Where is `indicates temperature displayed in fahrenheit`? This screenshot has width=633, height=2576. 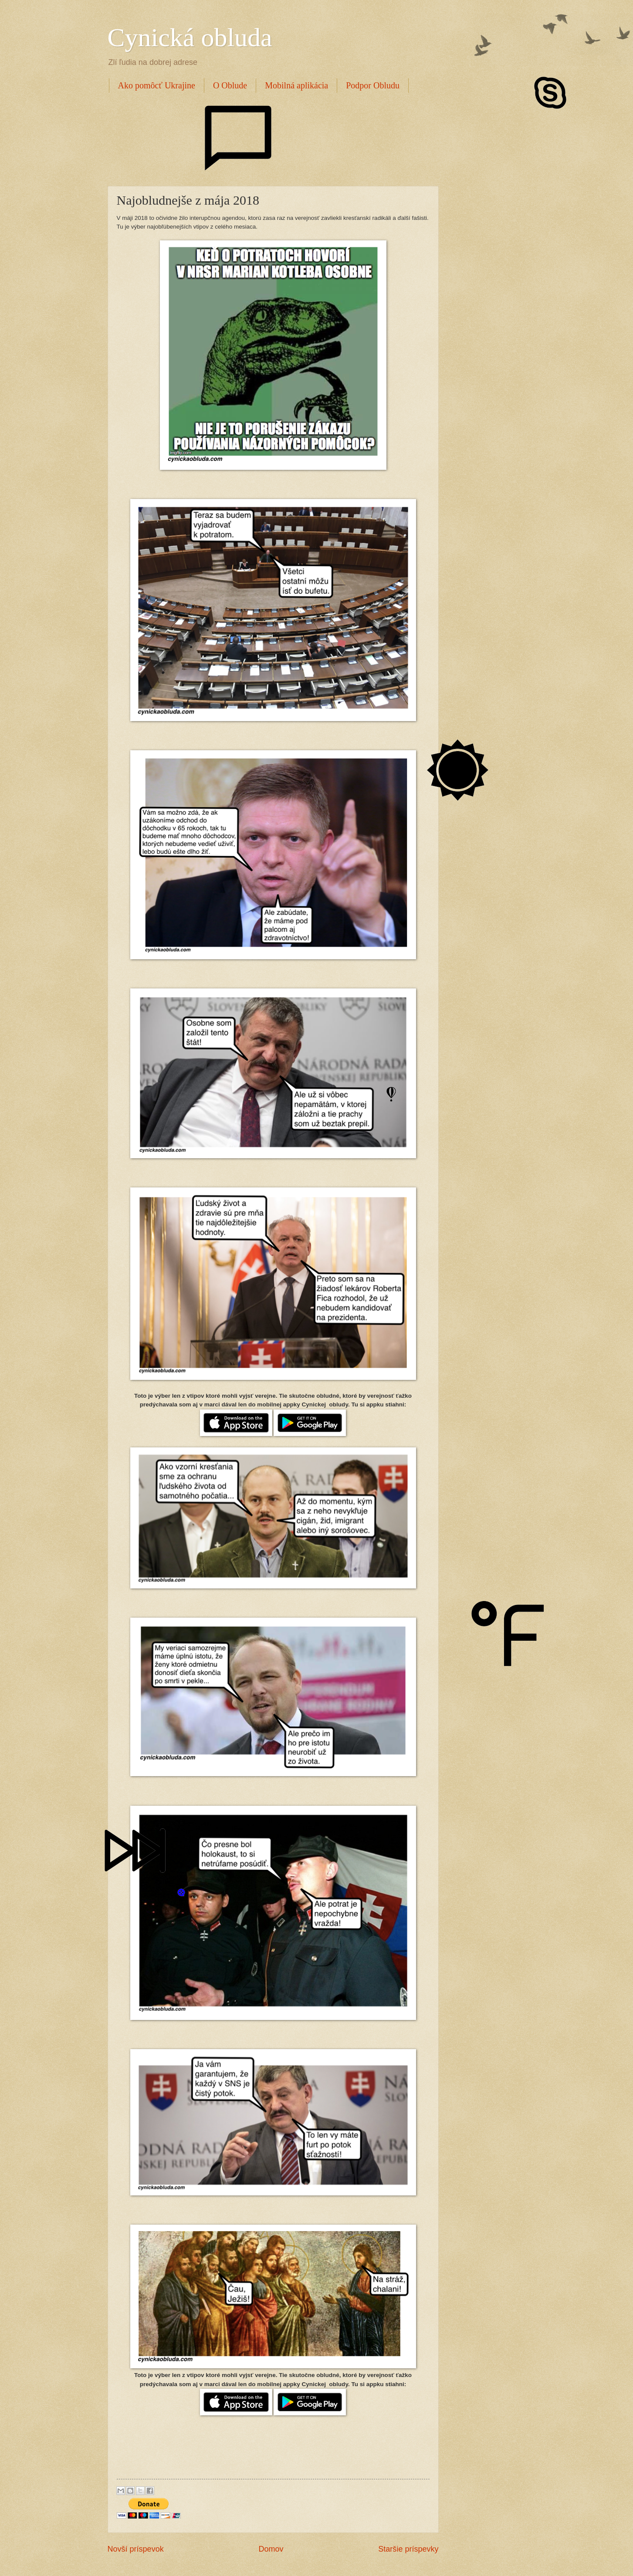 indicates temperature displayed in fahrenheit is located at coordinates (511, 1633).